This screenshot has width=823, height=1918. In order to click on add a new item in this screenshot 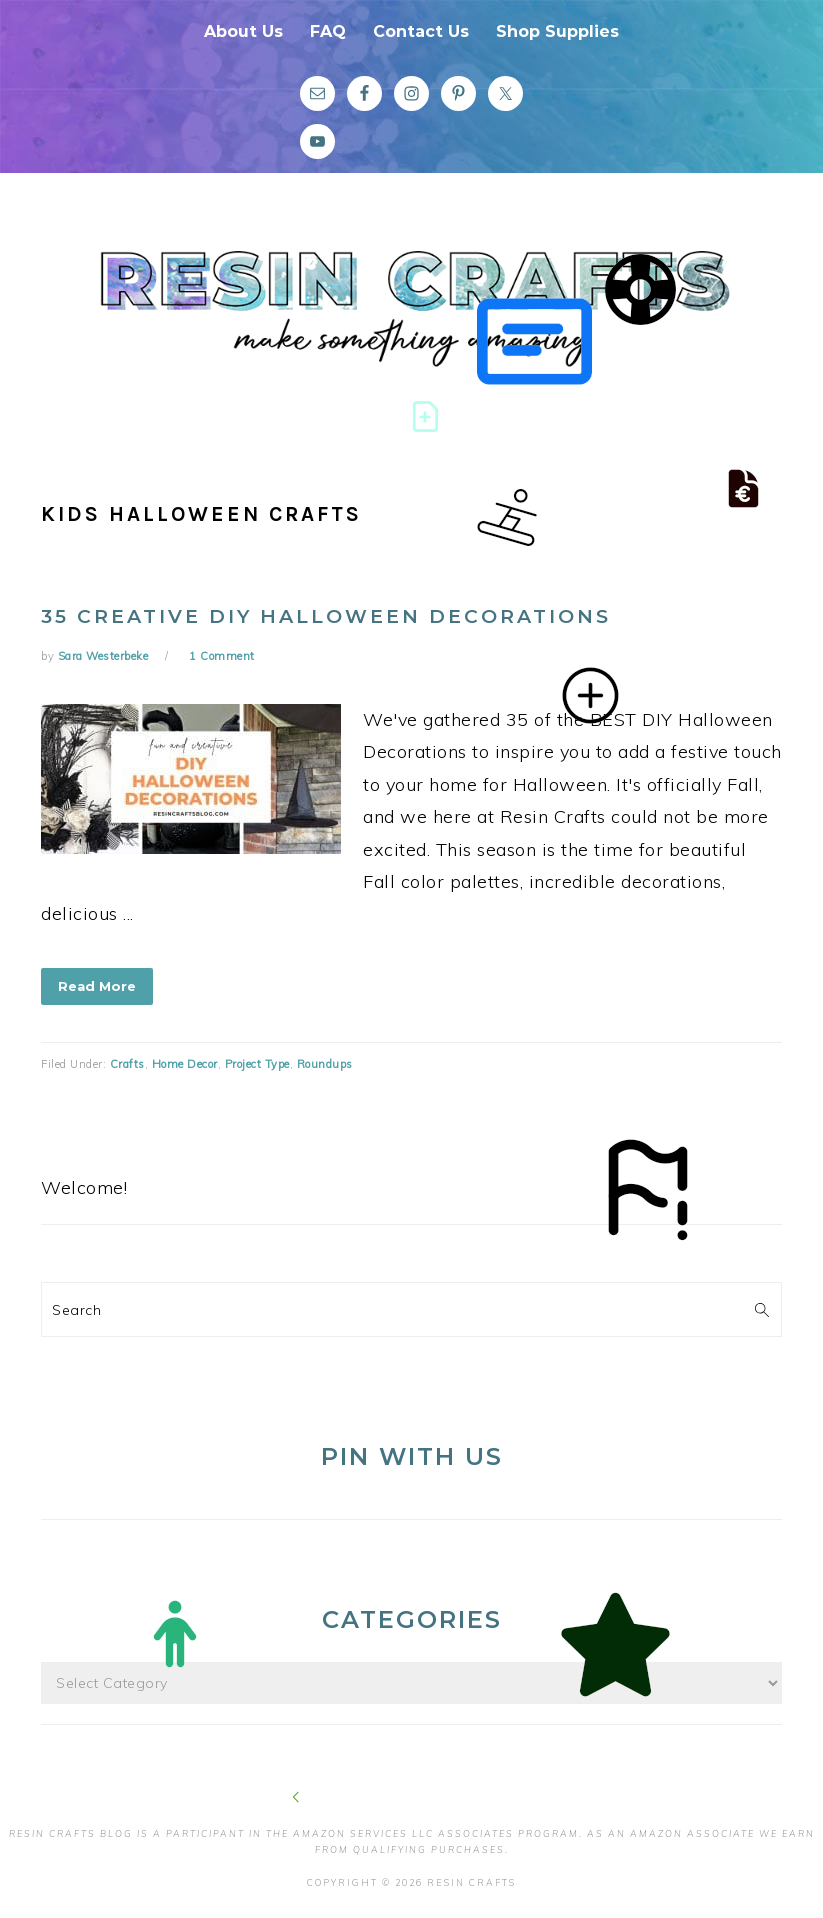, I will do `click(590, 695)`.